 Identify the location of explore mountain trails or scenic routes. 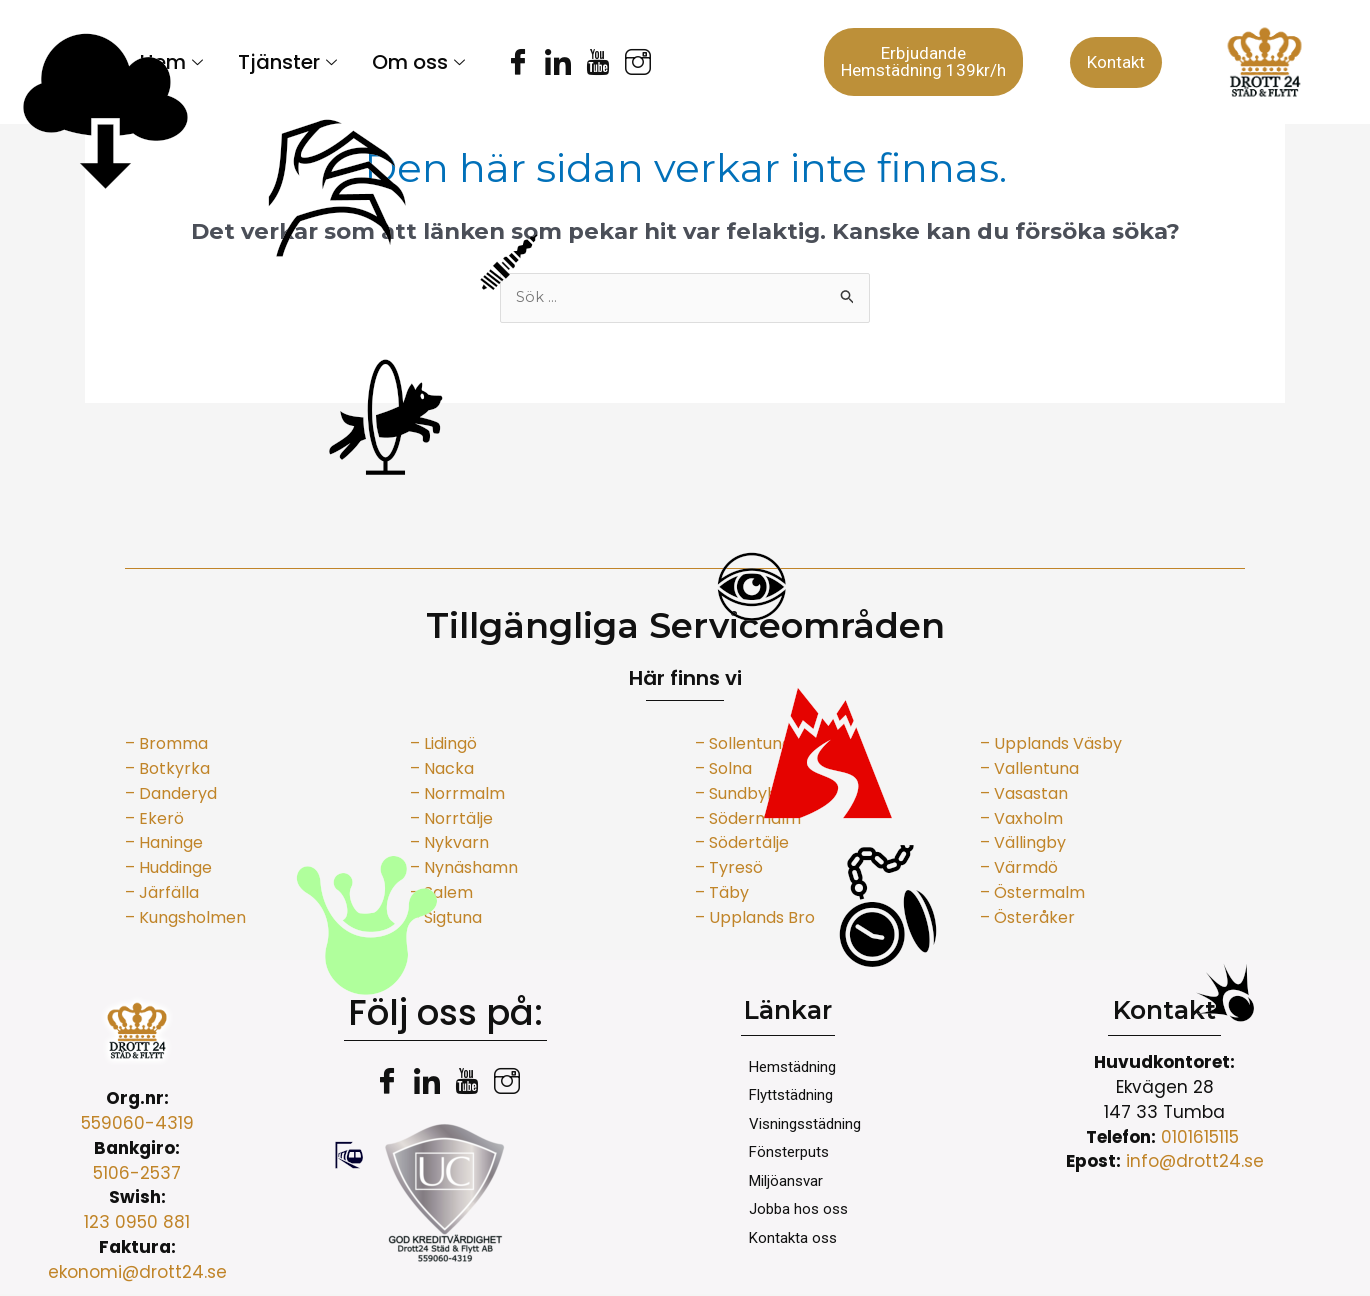
(828, 753).